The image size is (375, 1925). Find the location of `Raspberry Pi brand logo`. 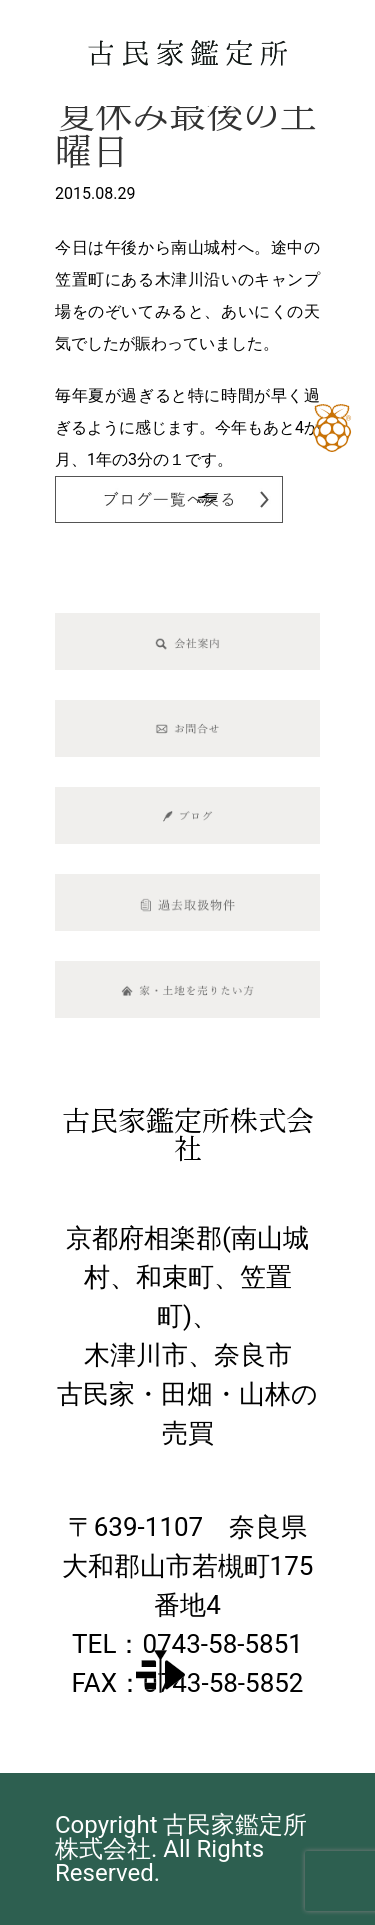

Raspberry Pi brand logo is located at coordinates (332, 428).